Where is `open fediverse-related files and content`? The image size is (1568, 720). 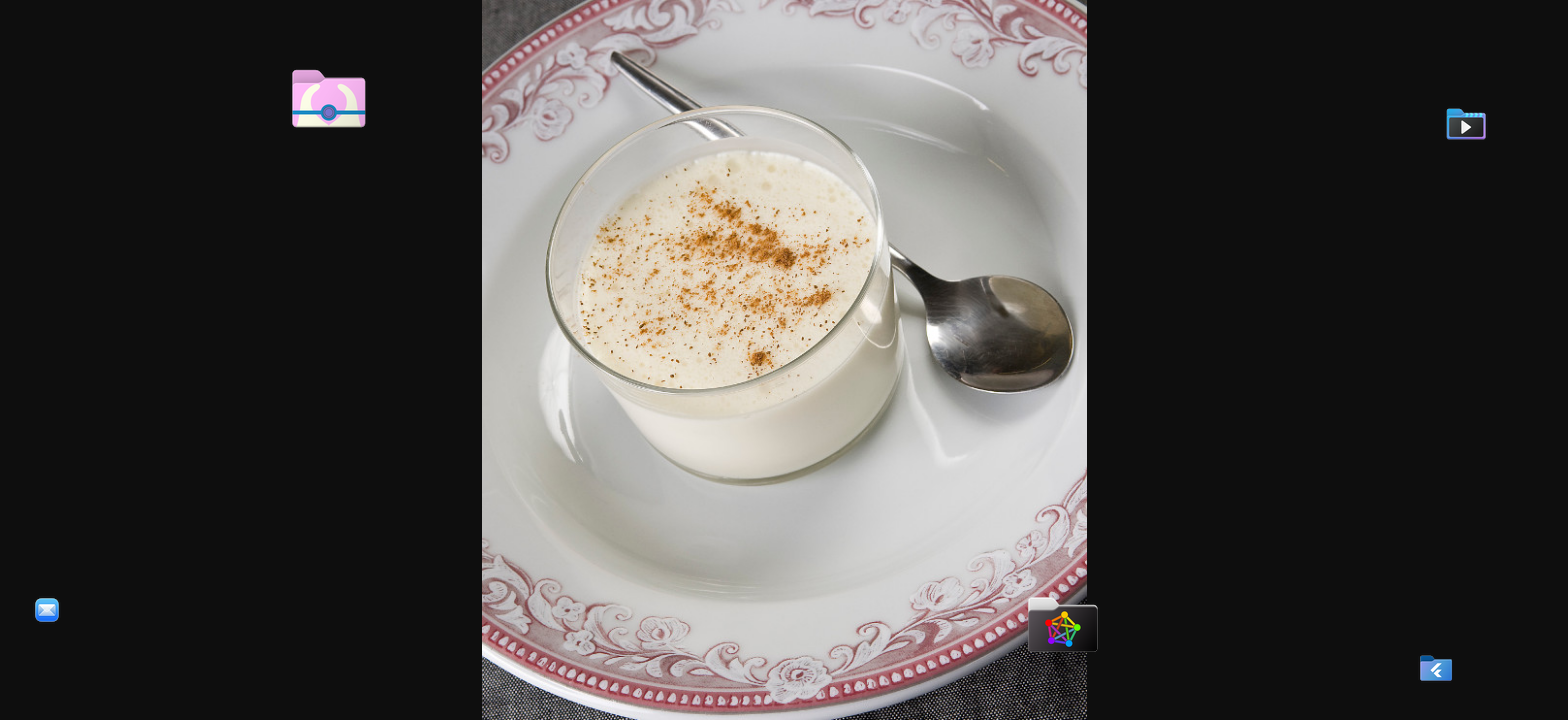
open fediverse-related files and content is located at coordinates (1062, 626).